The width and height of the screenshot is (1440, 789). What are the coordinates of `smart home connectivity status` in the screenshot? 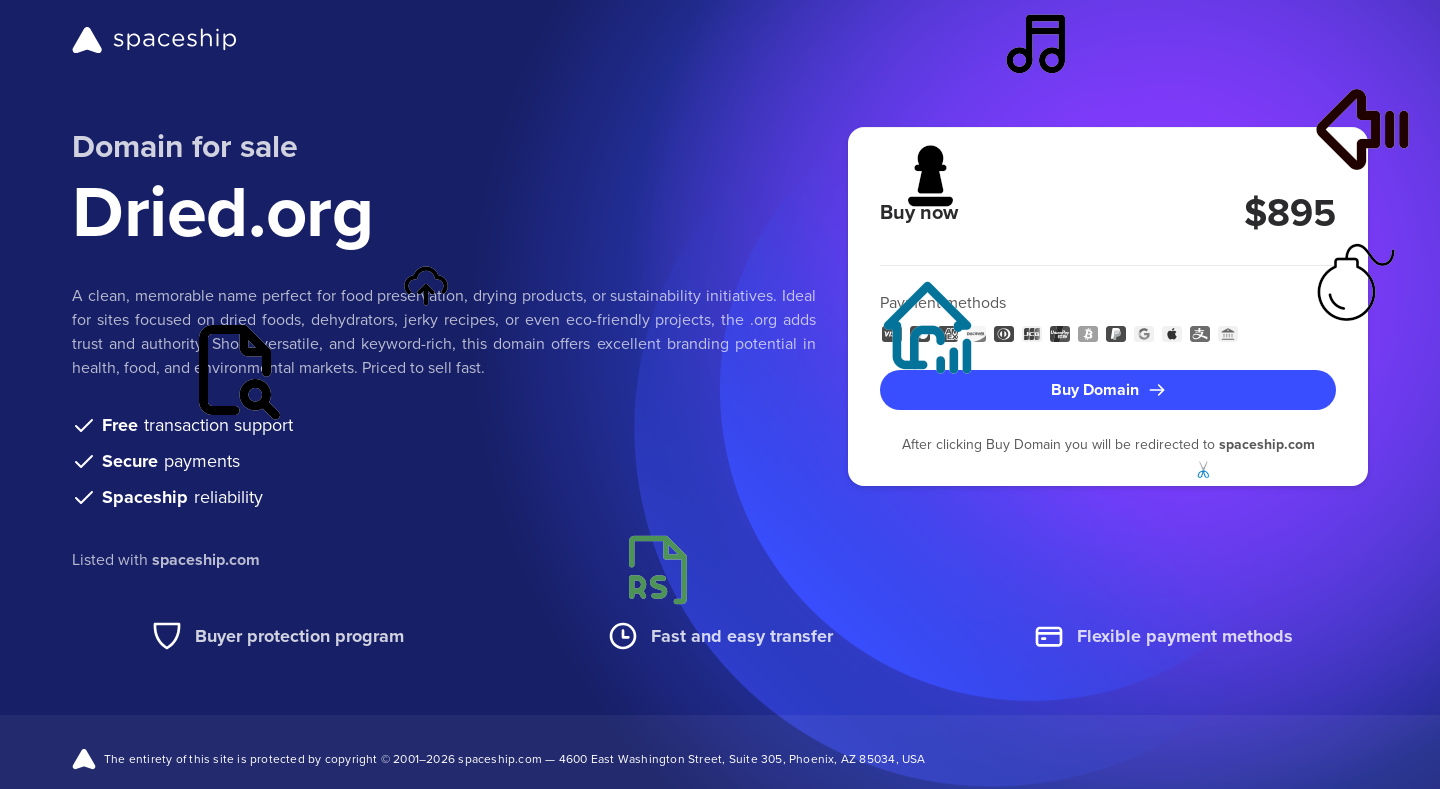 It's located at (927, 325).